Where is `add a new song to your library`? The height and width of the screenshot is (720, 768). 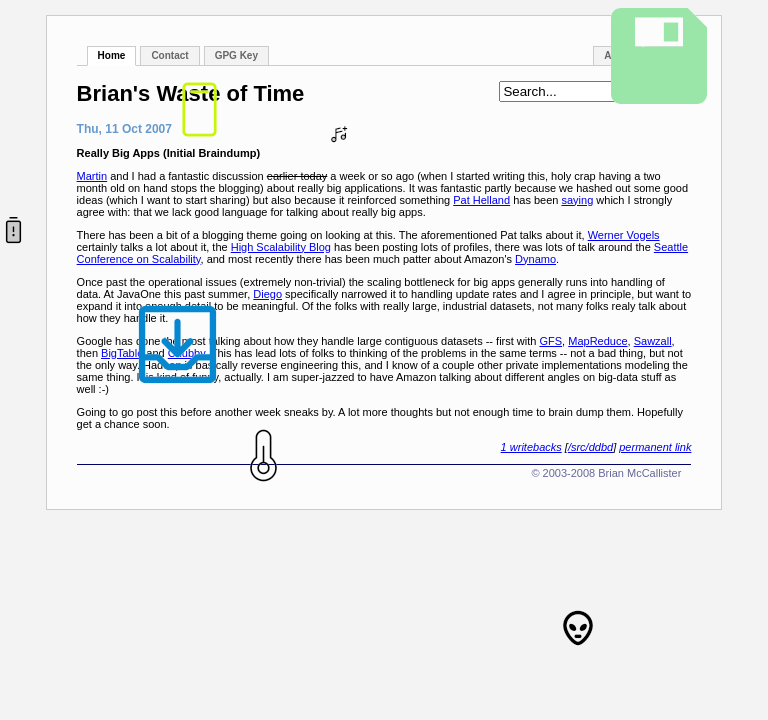
add a new song to your library is located at coordinates (339, 134).